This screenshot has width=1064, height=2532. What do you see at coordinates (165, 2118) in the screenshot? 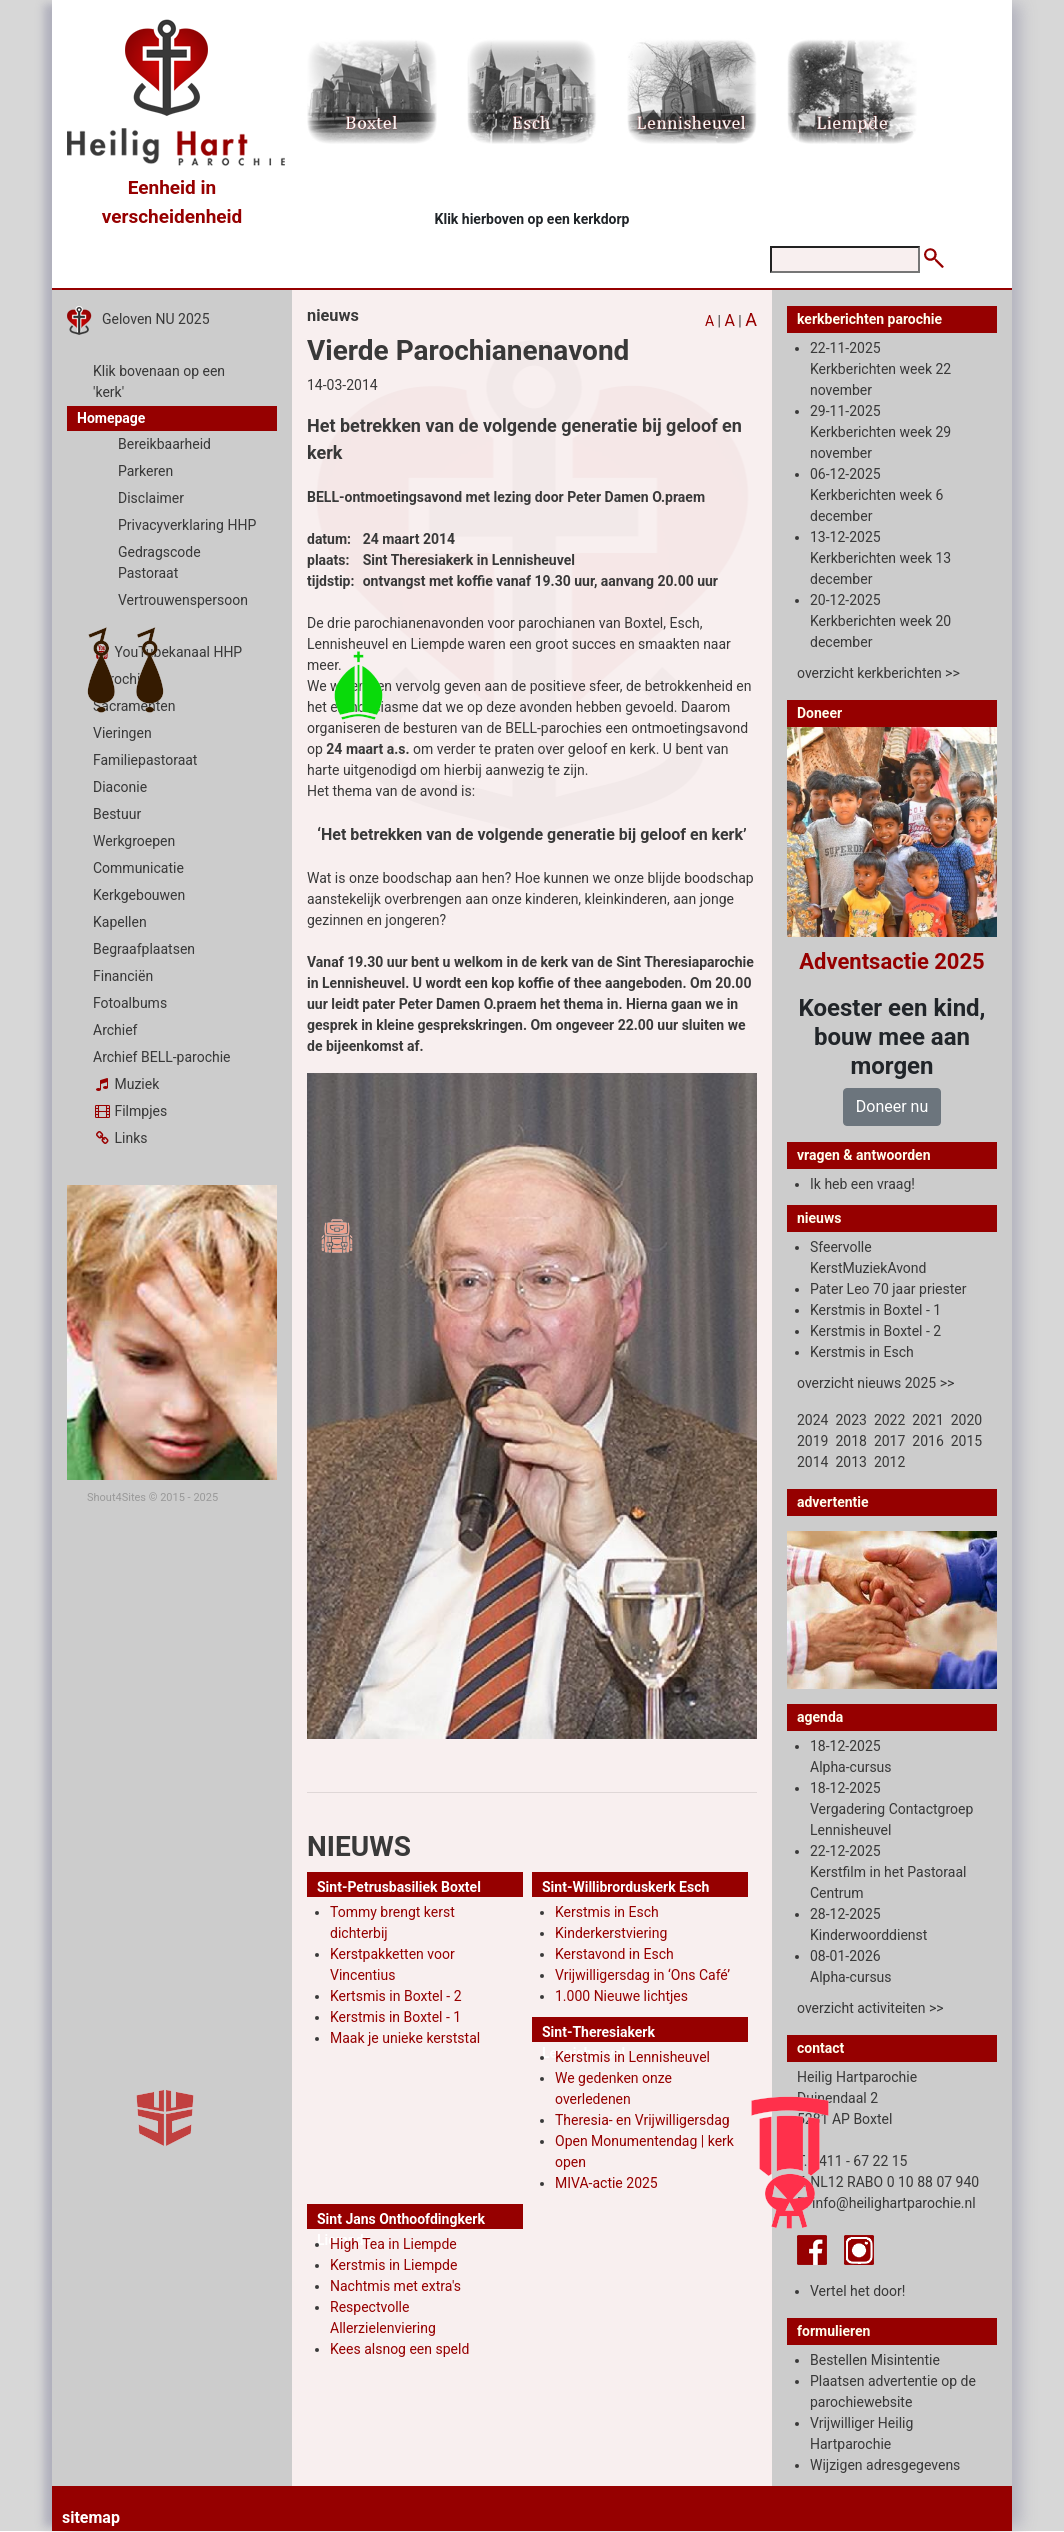
I see `abstract game logo or brand icon` at bounding box center [165, 2118].